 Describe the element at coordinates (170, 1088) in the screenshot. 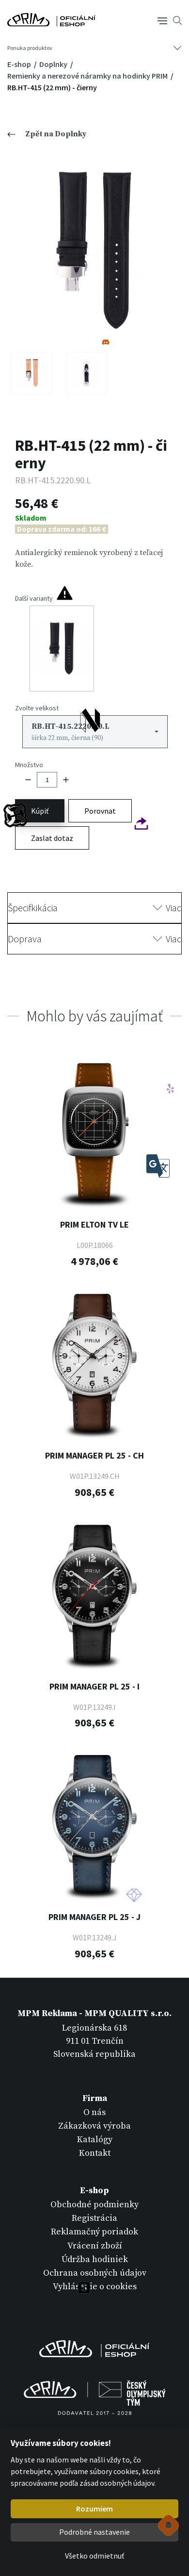

I see `open the yelp app` at that location.